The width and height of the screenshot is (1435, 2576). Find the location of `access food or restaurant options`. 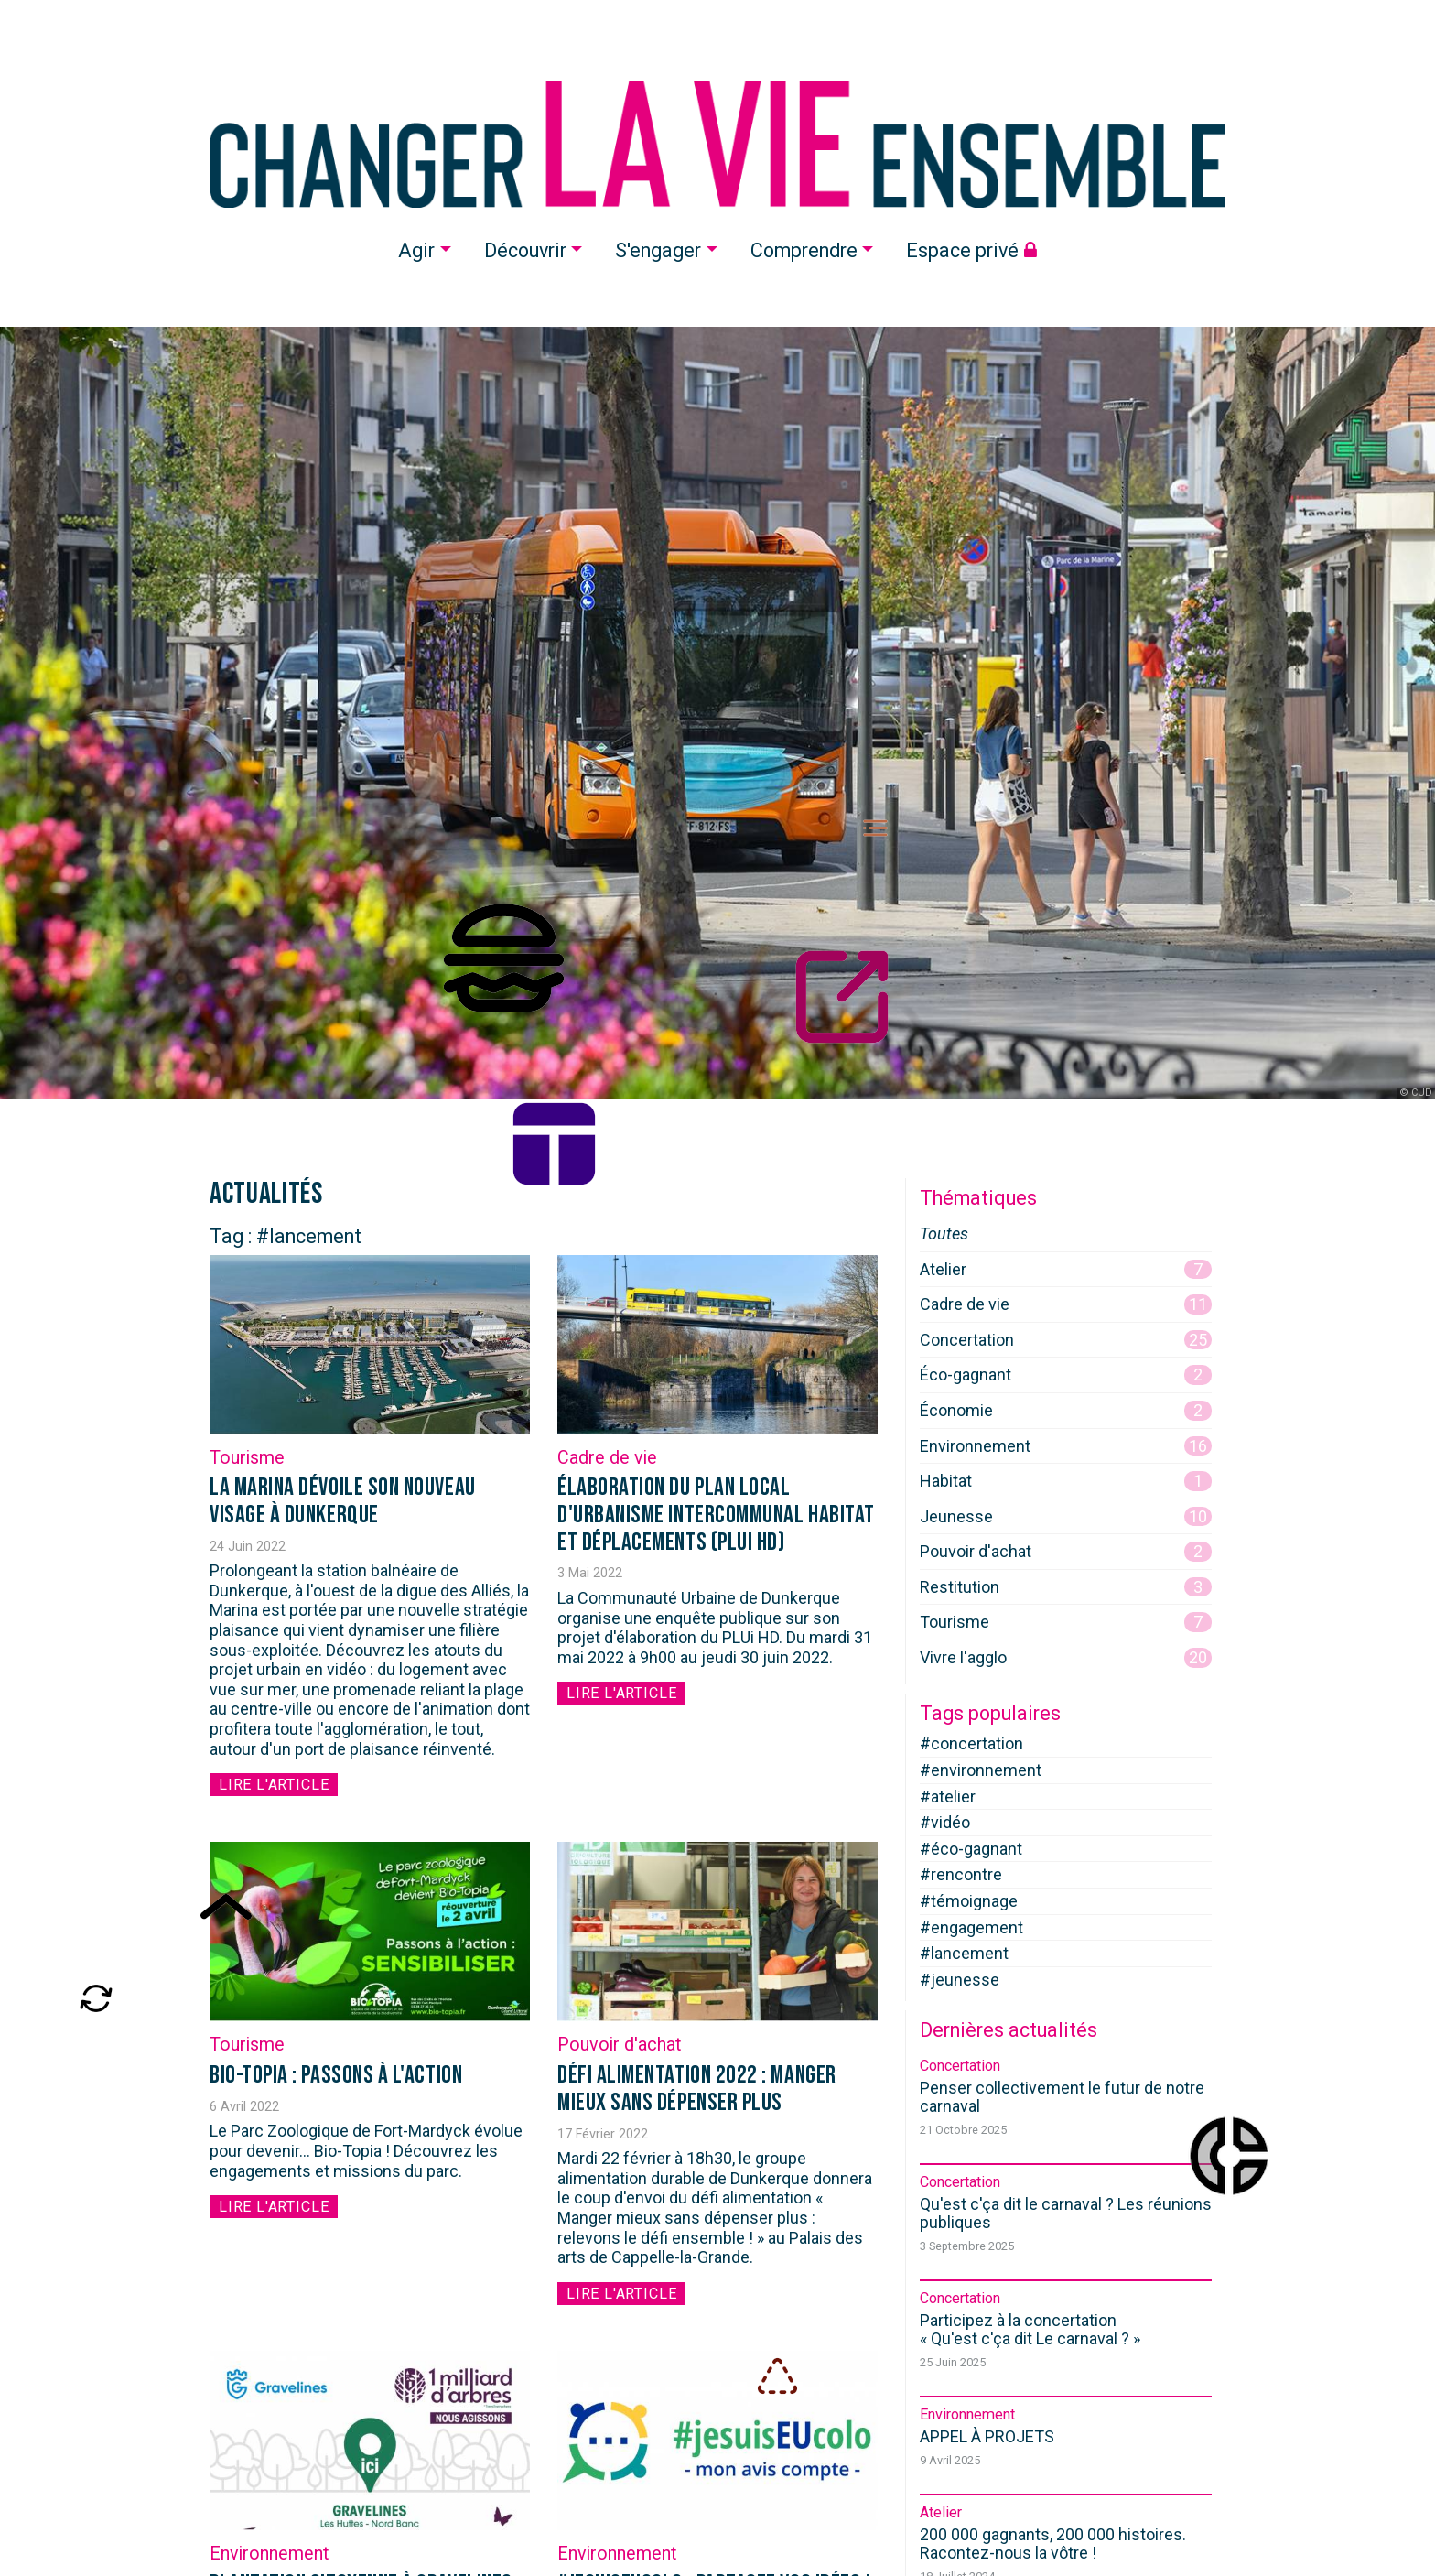

access food or restaurant options is located at coordinates (503, 959).